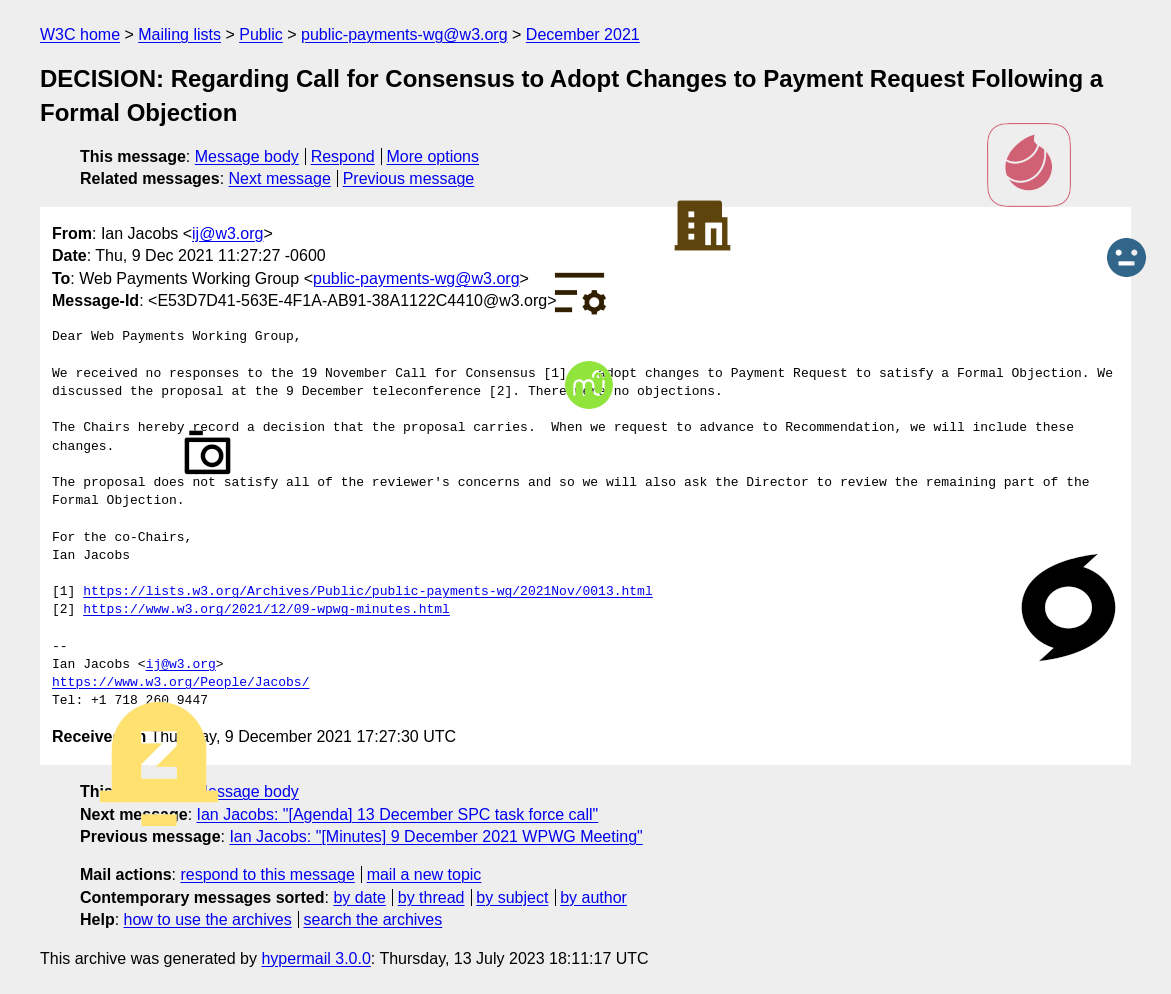  Describe the element at coordinates (579, 292) in the screenshot. I see `access list or menu settings` at that location.